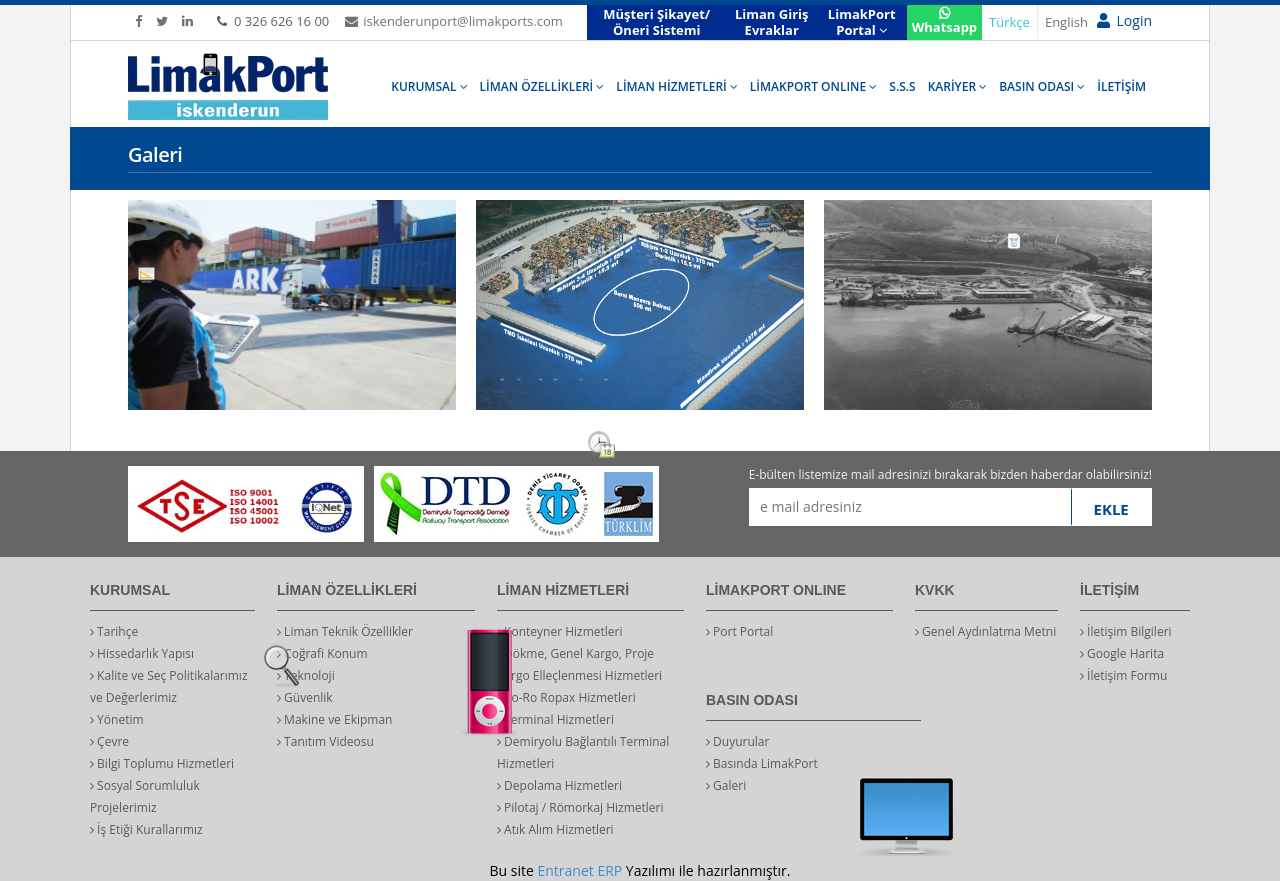  Describe the element at coordinates (210, 64) in the screenshot. I see `iPod Touch device in sidebar navigation` at that location.